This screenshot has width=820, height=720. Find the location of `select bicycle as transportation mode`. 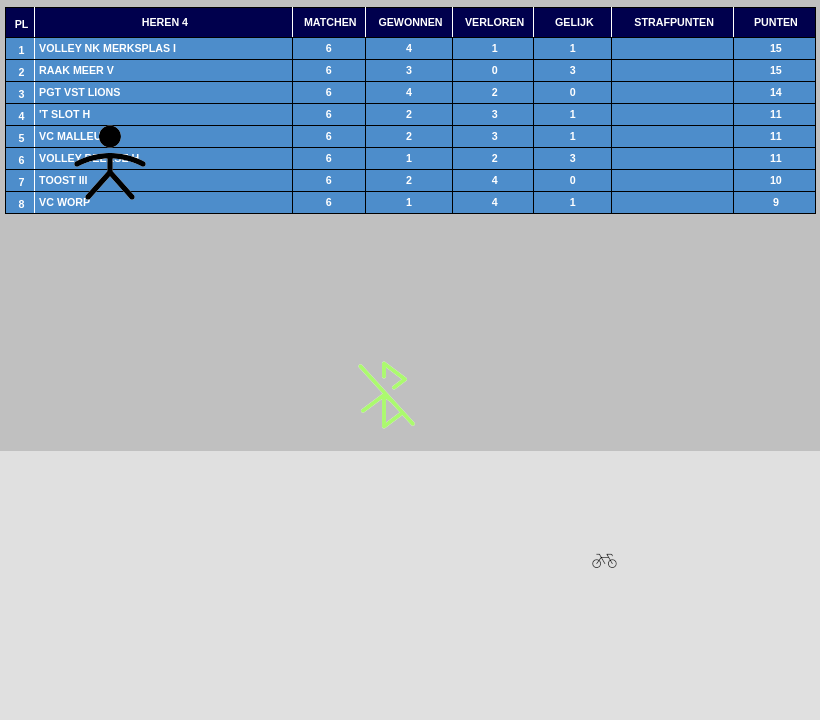

select bicycle as transportation mode is located at coordinates (604, 560).